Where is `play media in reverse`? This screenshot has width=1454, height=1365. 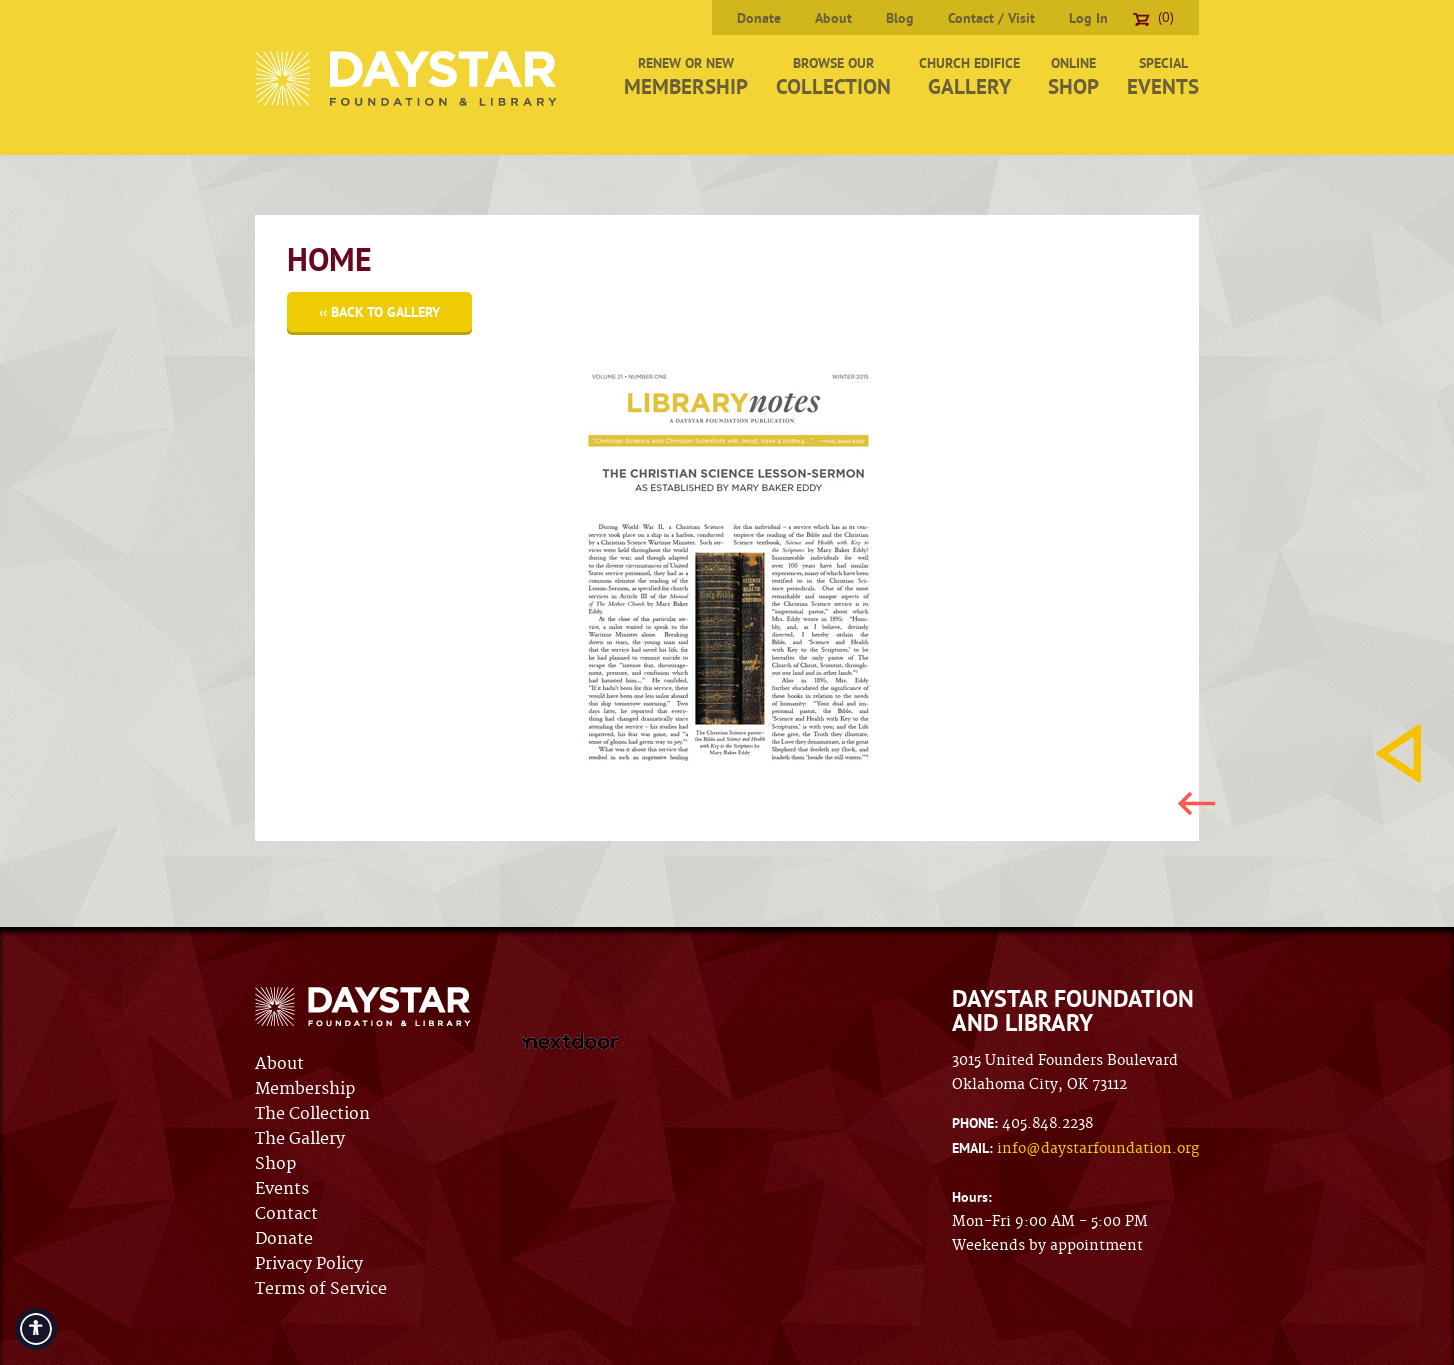 play media in reverse is located at coordinates (1405, 753).